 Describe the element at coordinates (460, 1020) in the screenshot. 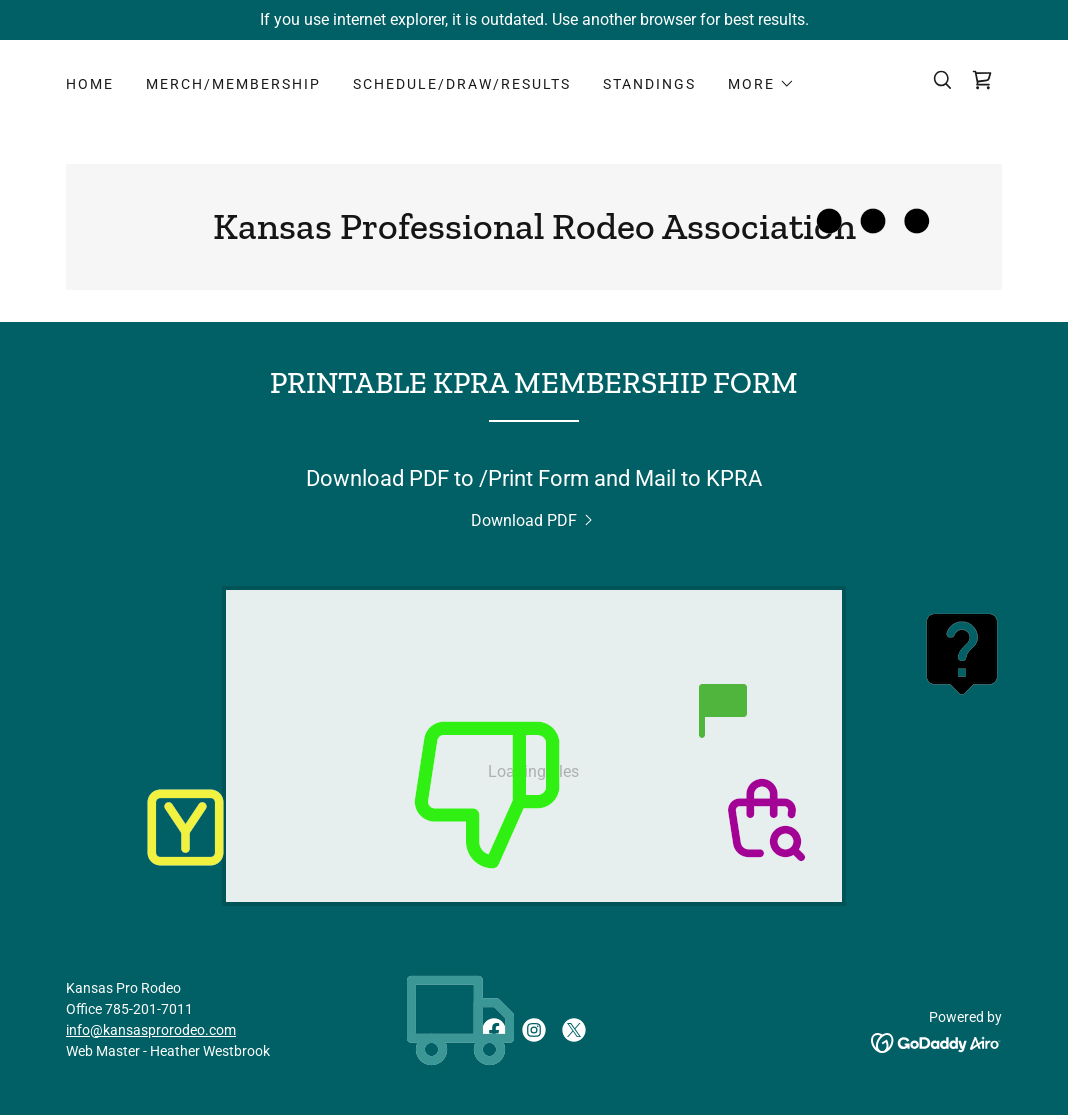

I see `track your delivery status` at that location.